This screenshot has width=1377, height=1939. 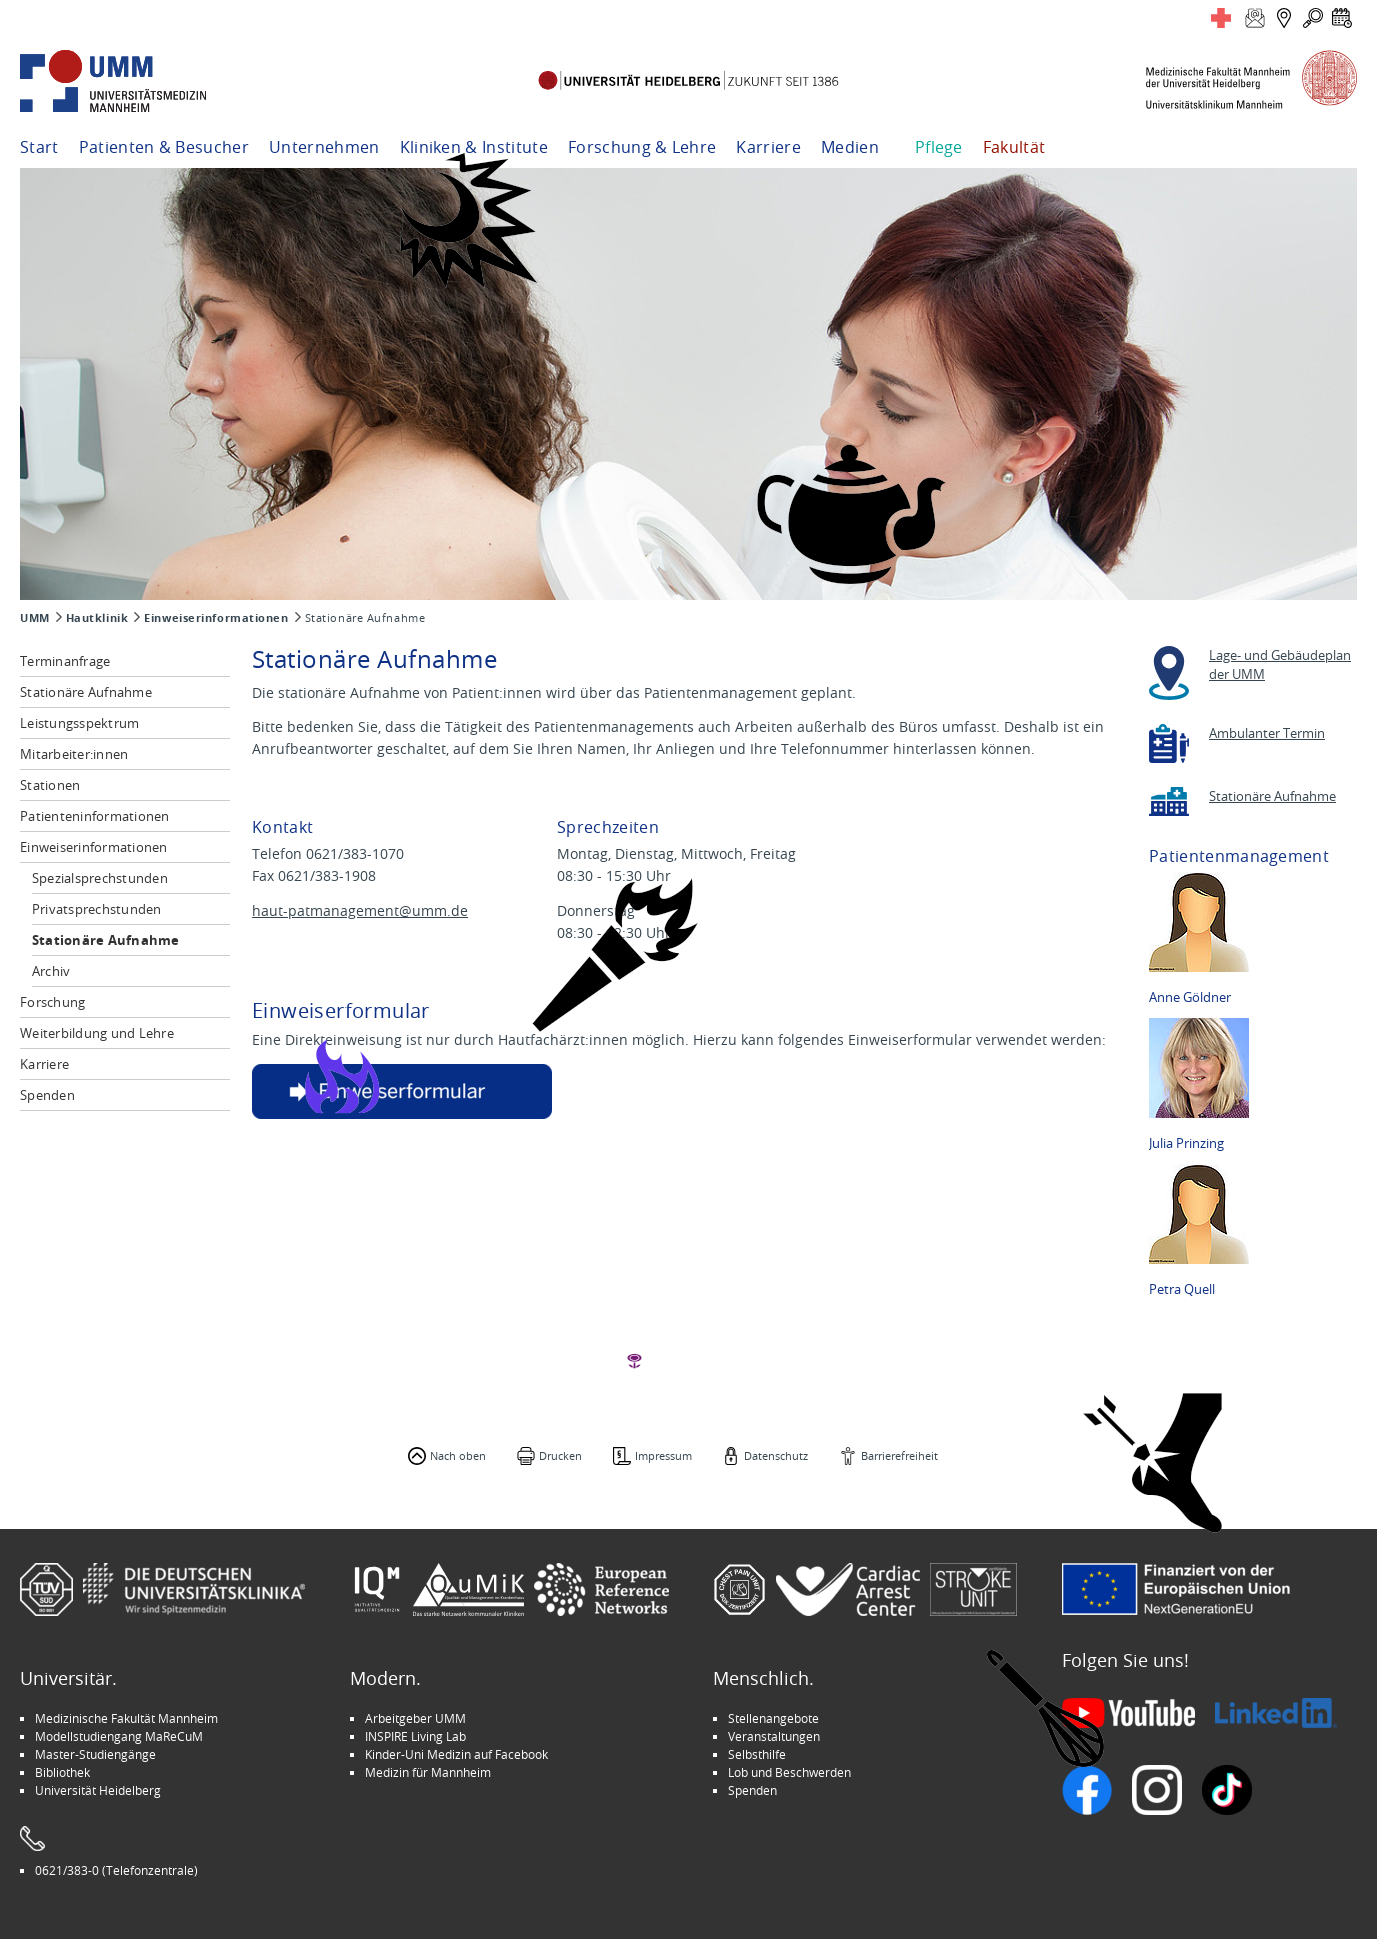 What do you see at coordinates (1152, 1463) in the screenshot?
I see `indicates a character's weakness or vulnerability` at bounding box center [1152, 1463].